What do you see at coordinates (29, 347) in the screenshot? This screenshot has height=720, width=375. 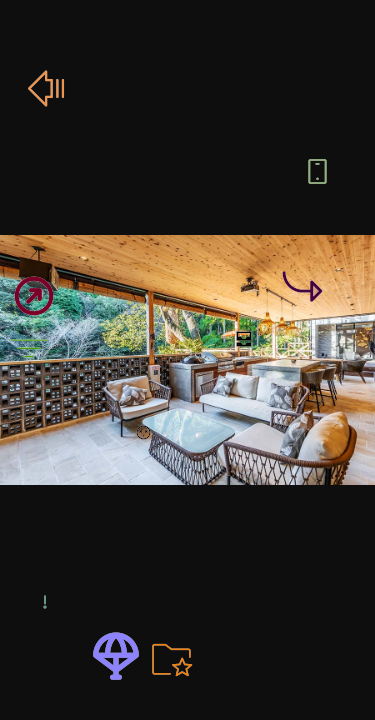 I see `filter or sort content` at bounding box center [29, 347].